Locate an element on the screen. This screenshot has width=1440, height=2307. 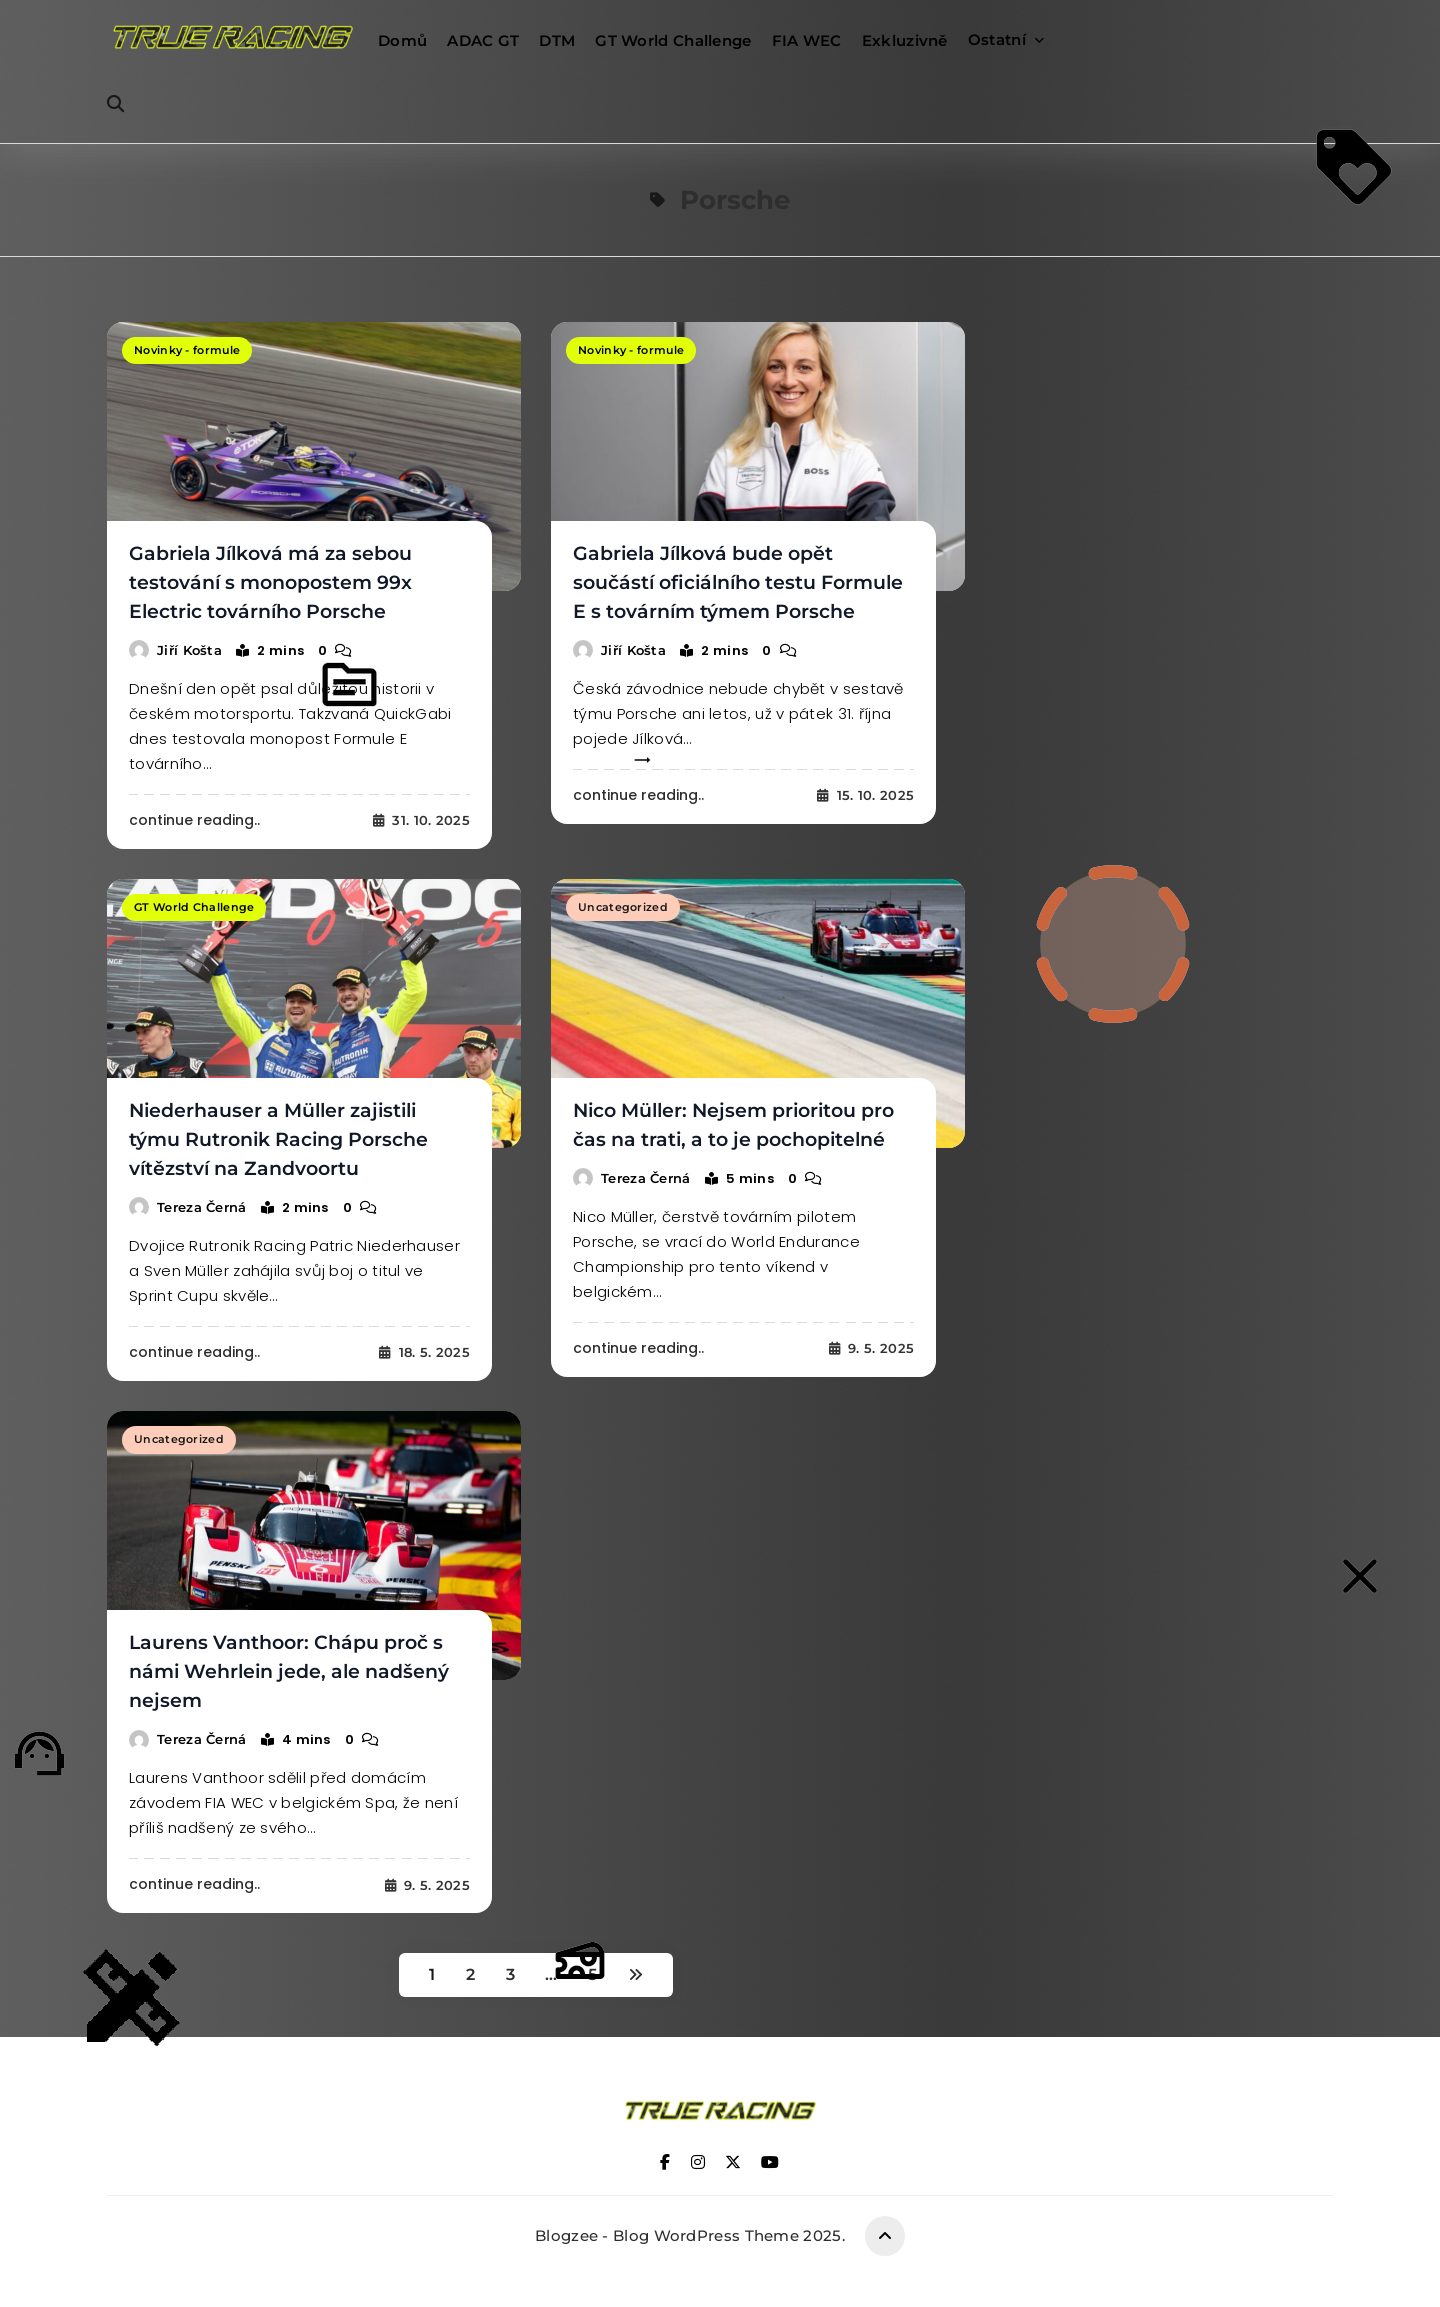
indicates dairy or cheese product category is located at coordinates (580, 1963).